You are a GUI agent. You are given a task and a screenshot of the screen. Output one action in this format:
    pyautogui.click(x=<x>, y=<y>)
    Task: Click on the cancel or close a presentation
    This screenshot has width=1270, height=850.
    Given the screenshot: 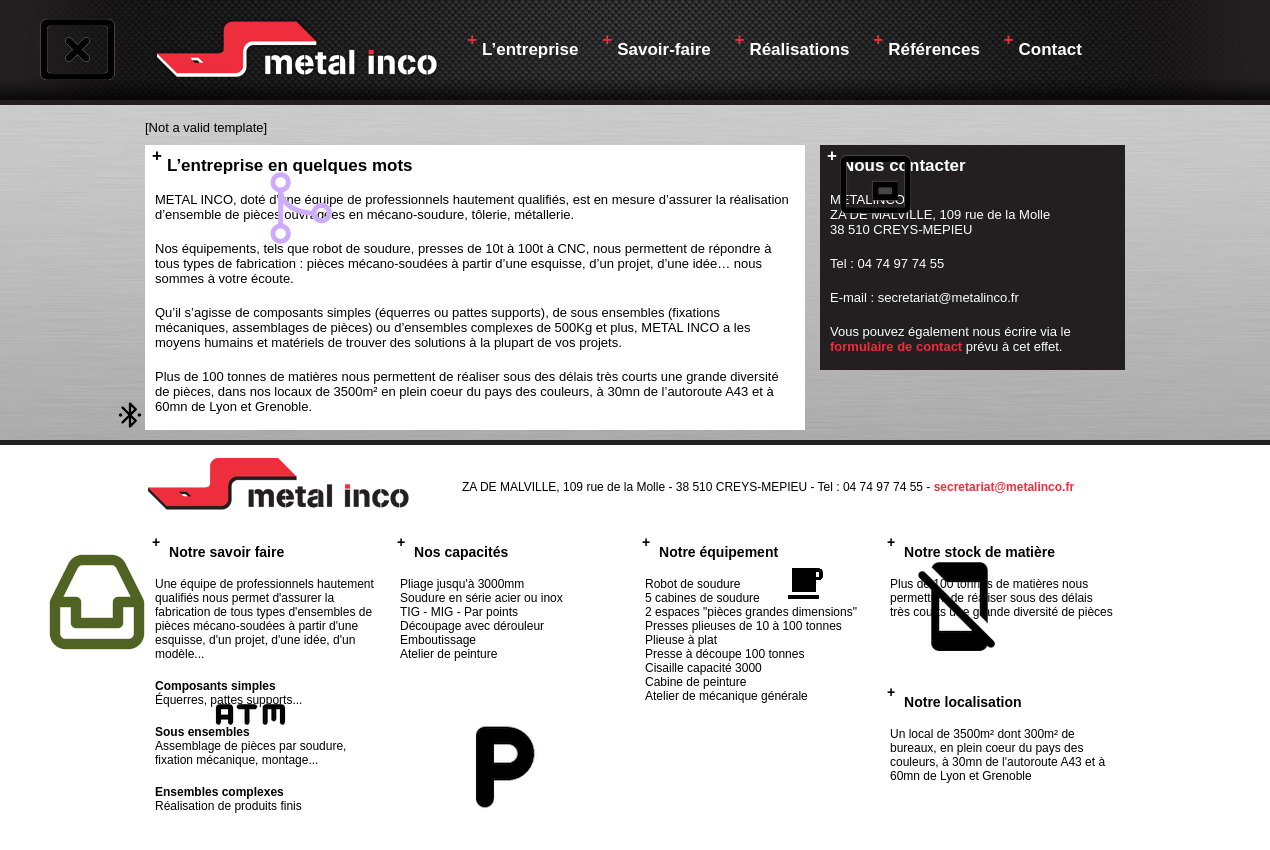 What is the action you would take?
    pyautogui.click(x=77, y=49)
    